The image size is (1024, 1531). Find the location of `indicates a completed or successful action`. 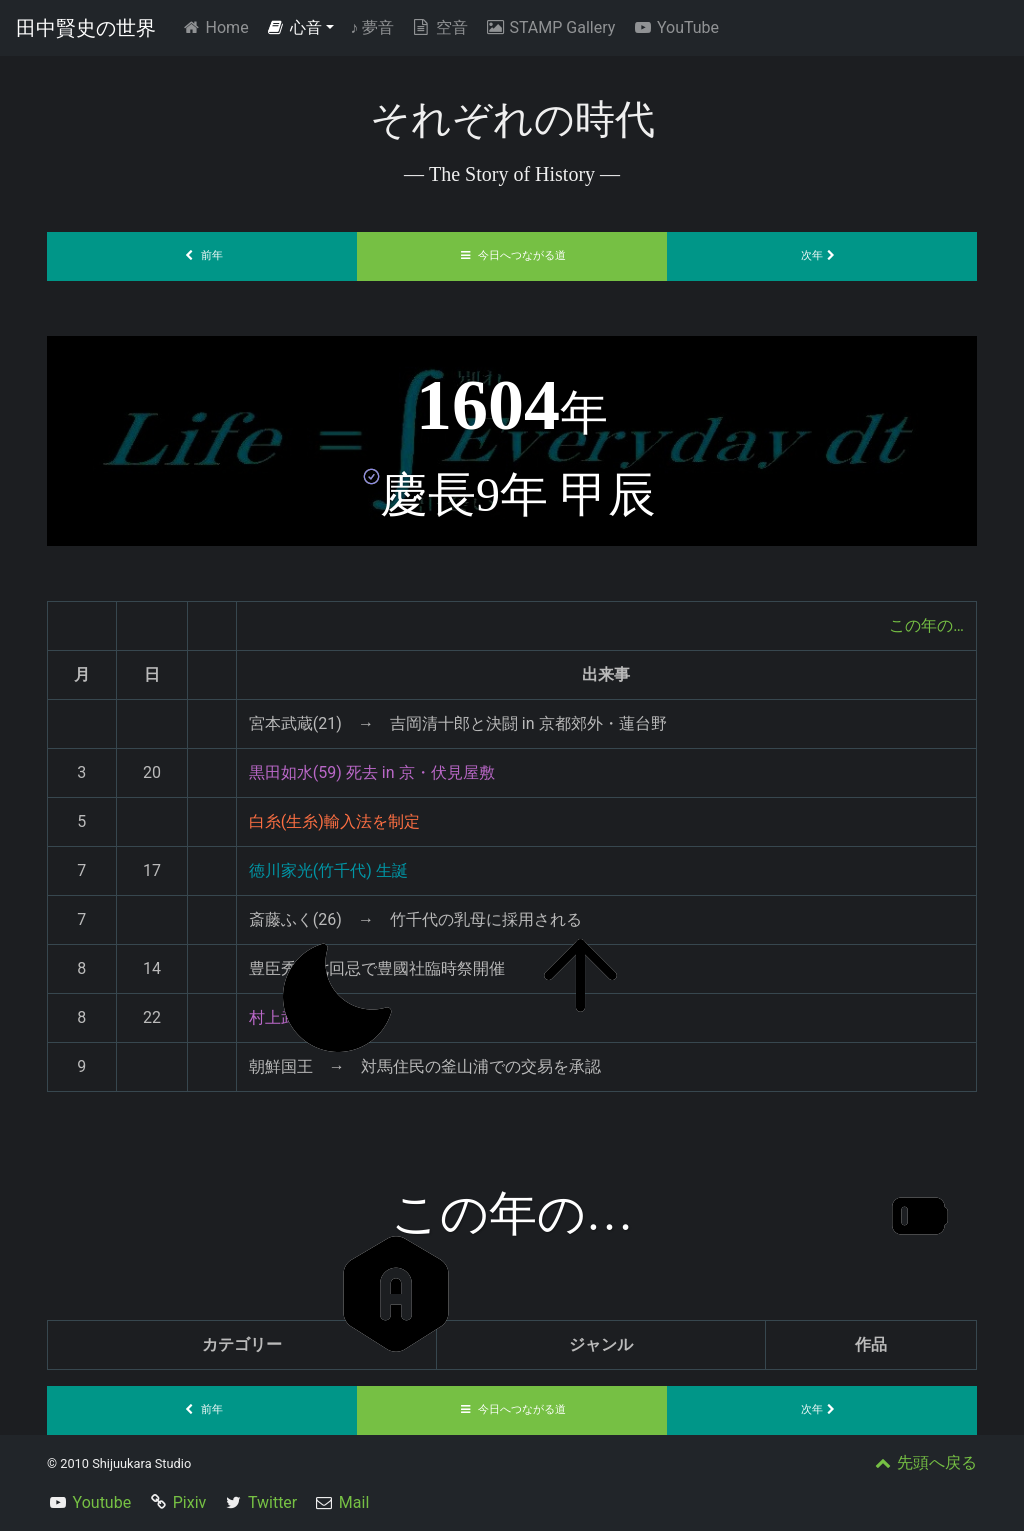

indicates a completed or successful action is located at coordinates (371, 476).